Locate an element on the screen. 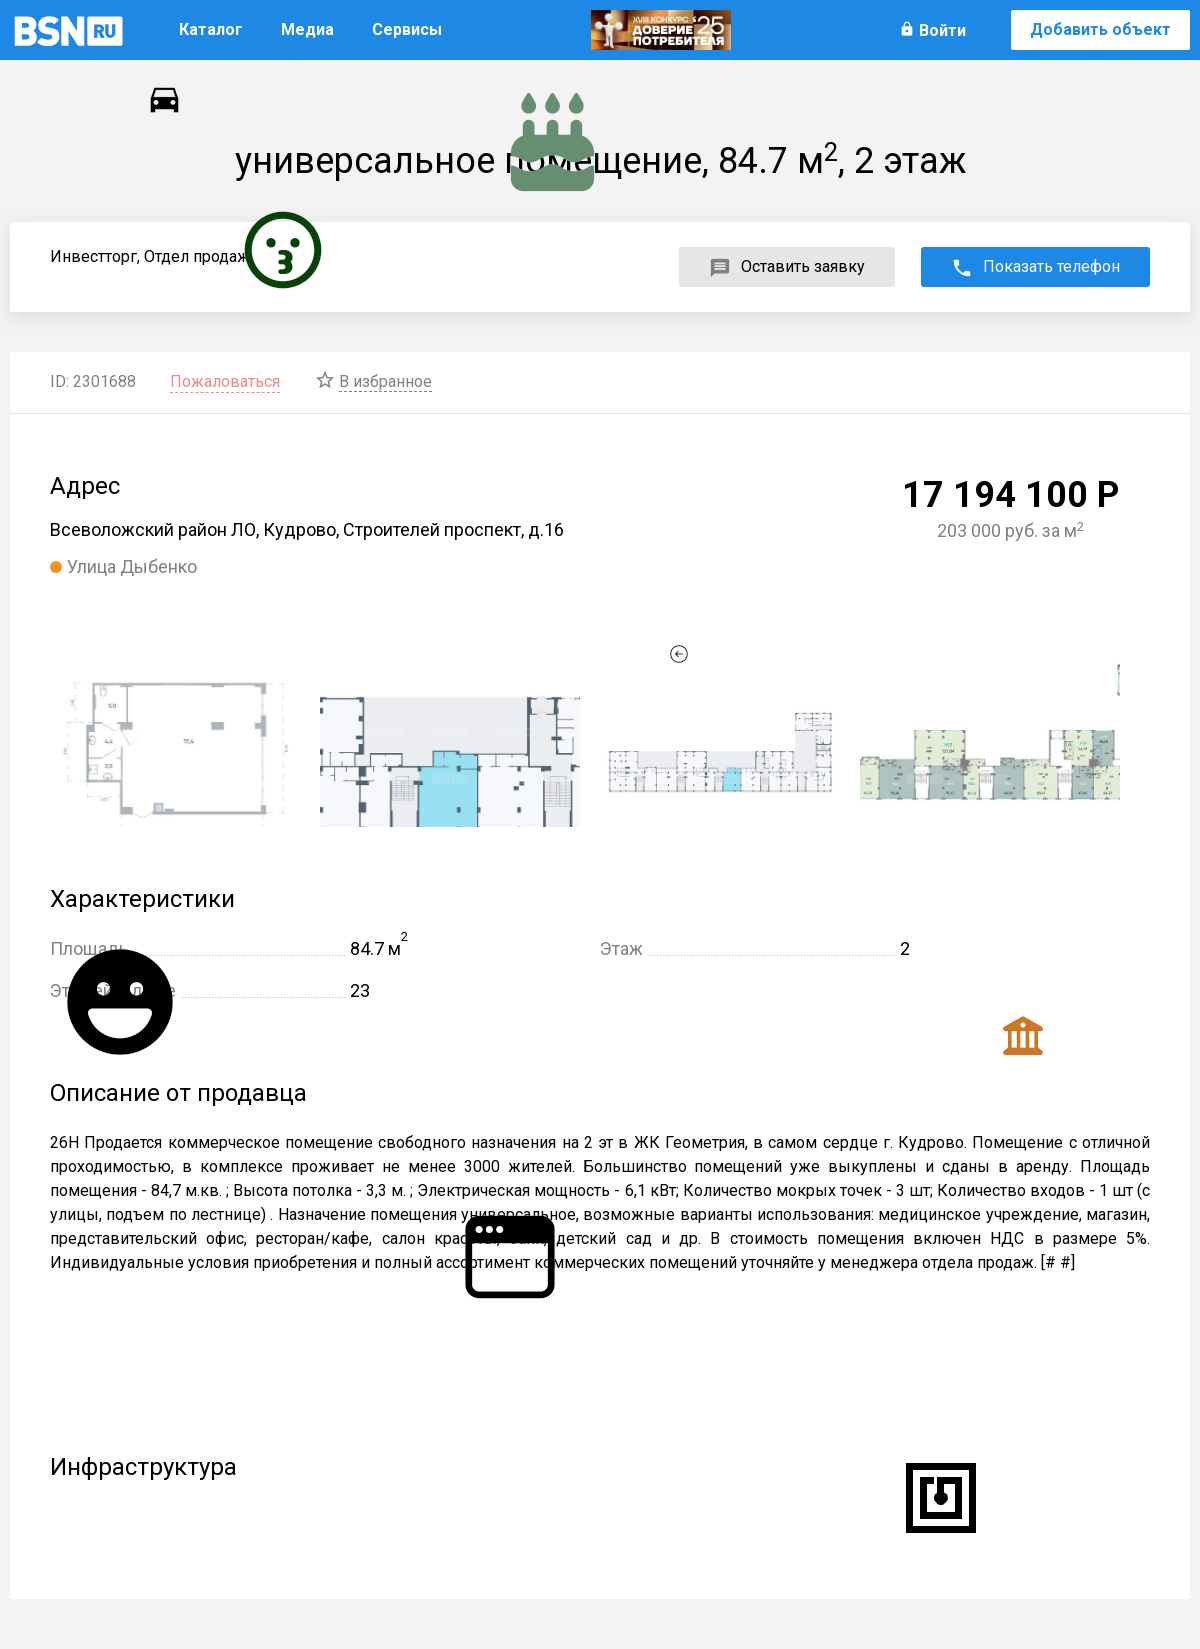  get driving directions is located at coordinates (164, 98).